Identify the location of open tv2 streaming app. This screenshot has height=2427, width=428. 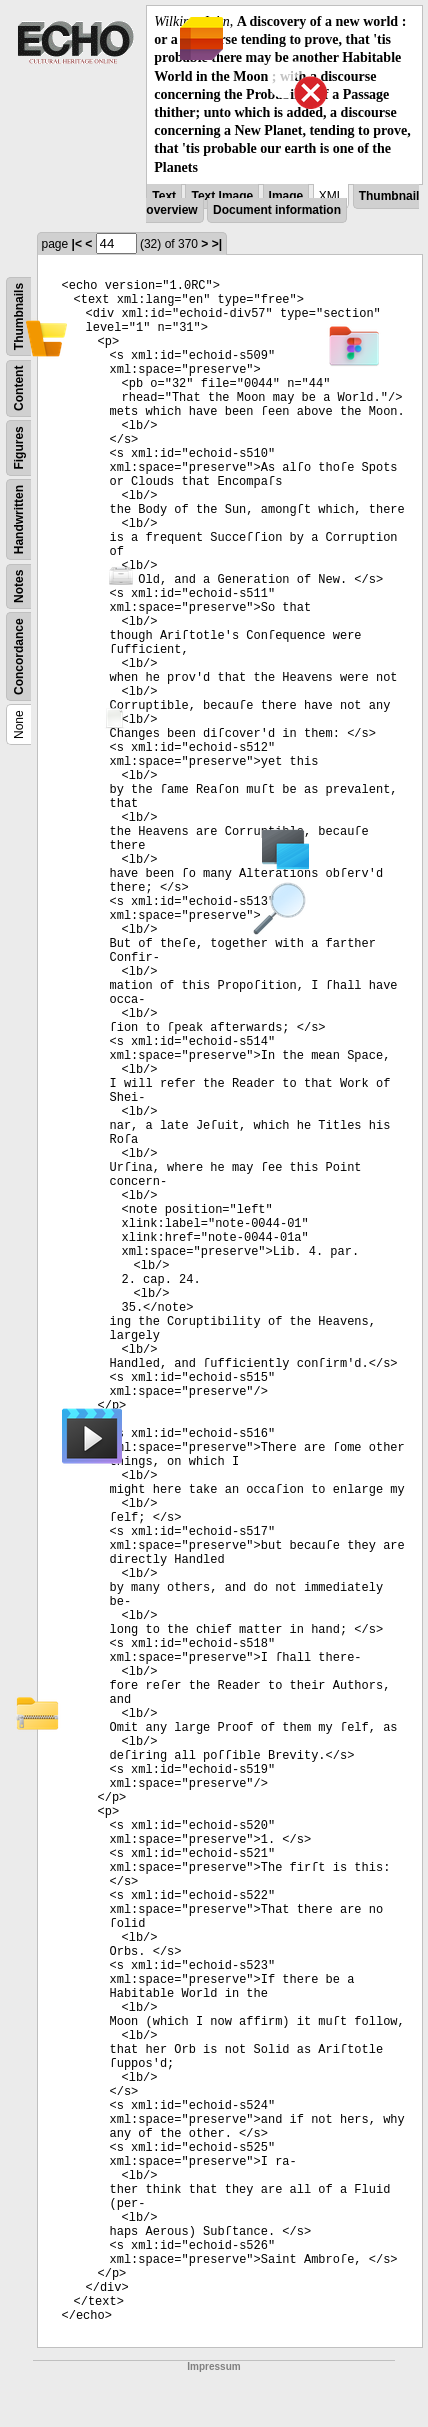
(92, 1436).